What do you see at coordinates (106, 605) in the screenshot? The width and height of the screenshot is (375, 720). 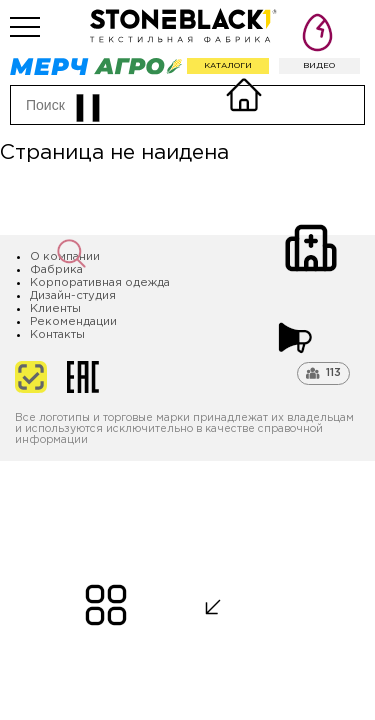 I see `view all apps or menu` at bounding box center [106, 605].